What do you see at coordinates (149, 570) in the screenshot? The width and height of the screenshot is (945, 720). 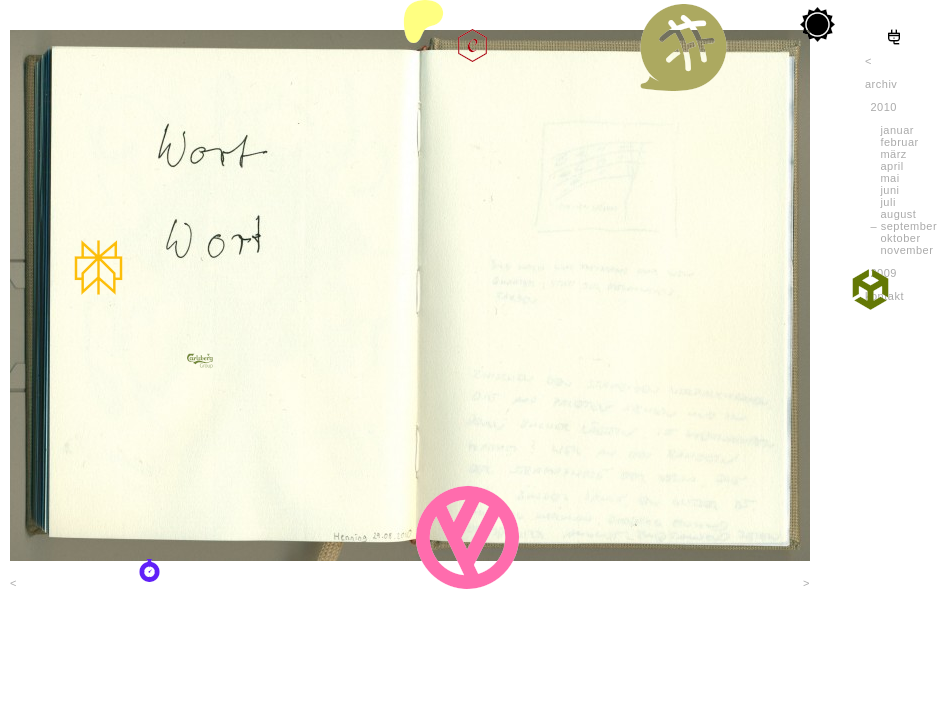 I see `Fastly CDN service logo` at bounding box center [149, 570].